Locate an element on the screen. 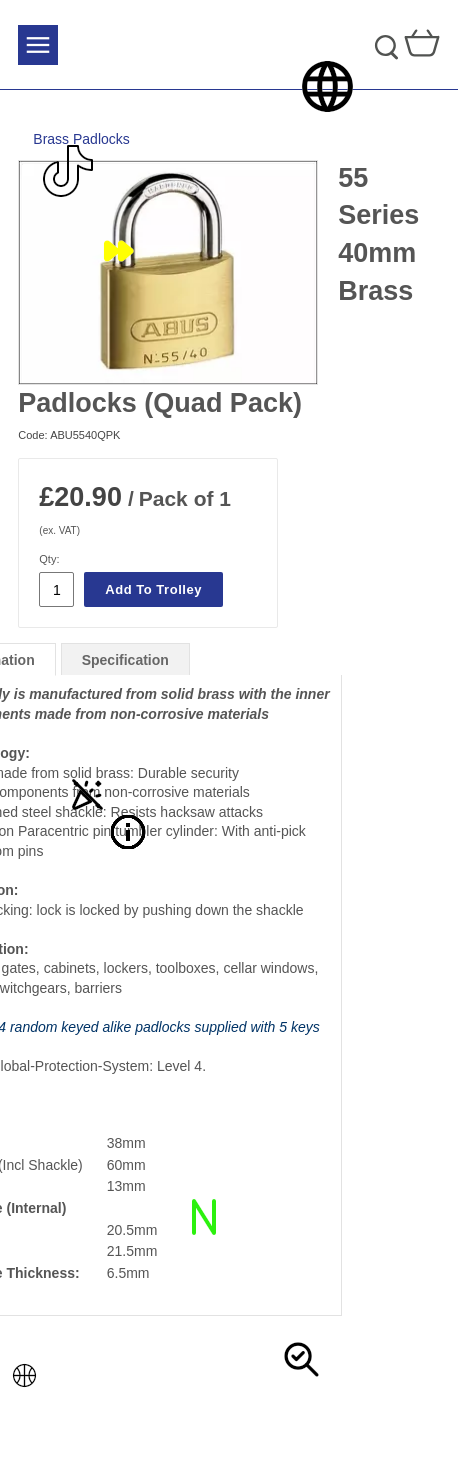 This screenshot has width=458, height=1465. skip to the next track is located at coordinates (117, 251).